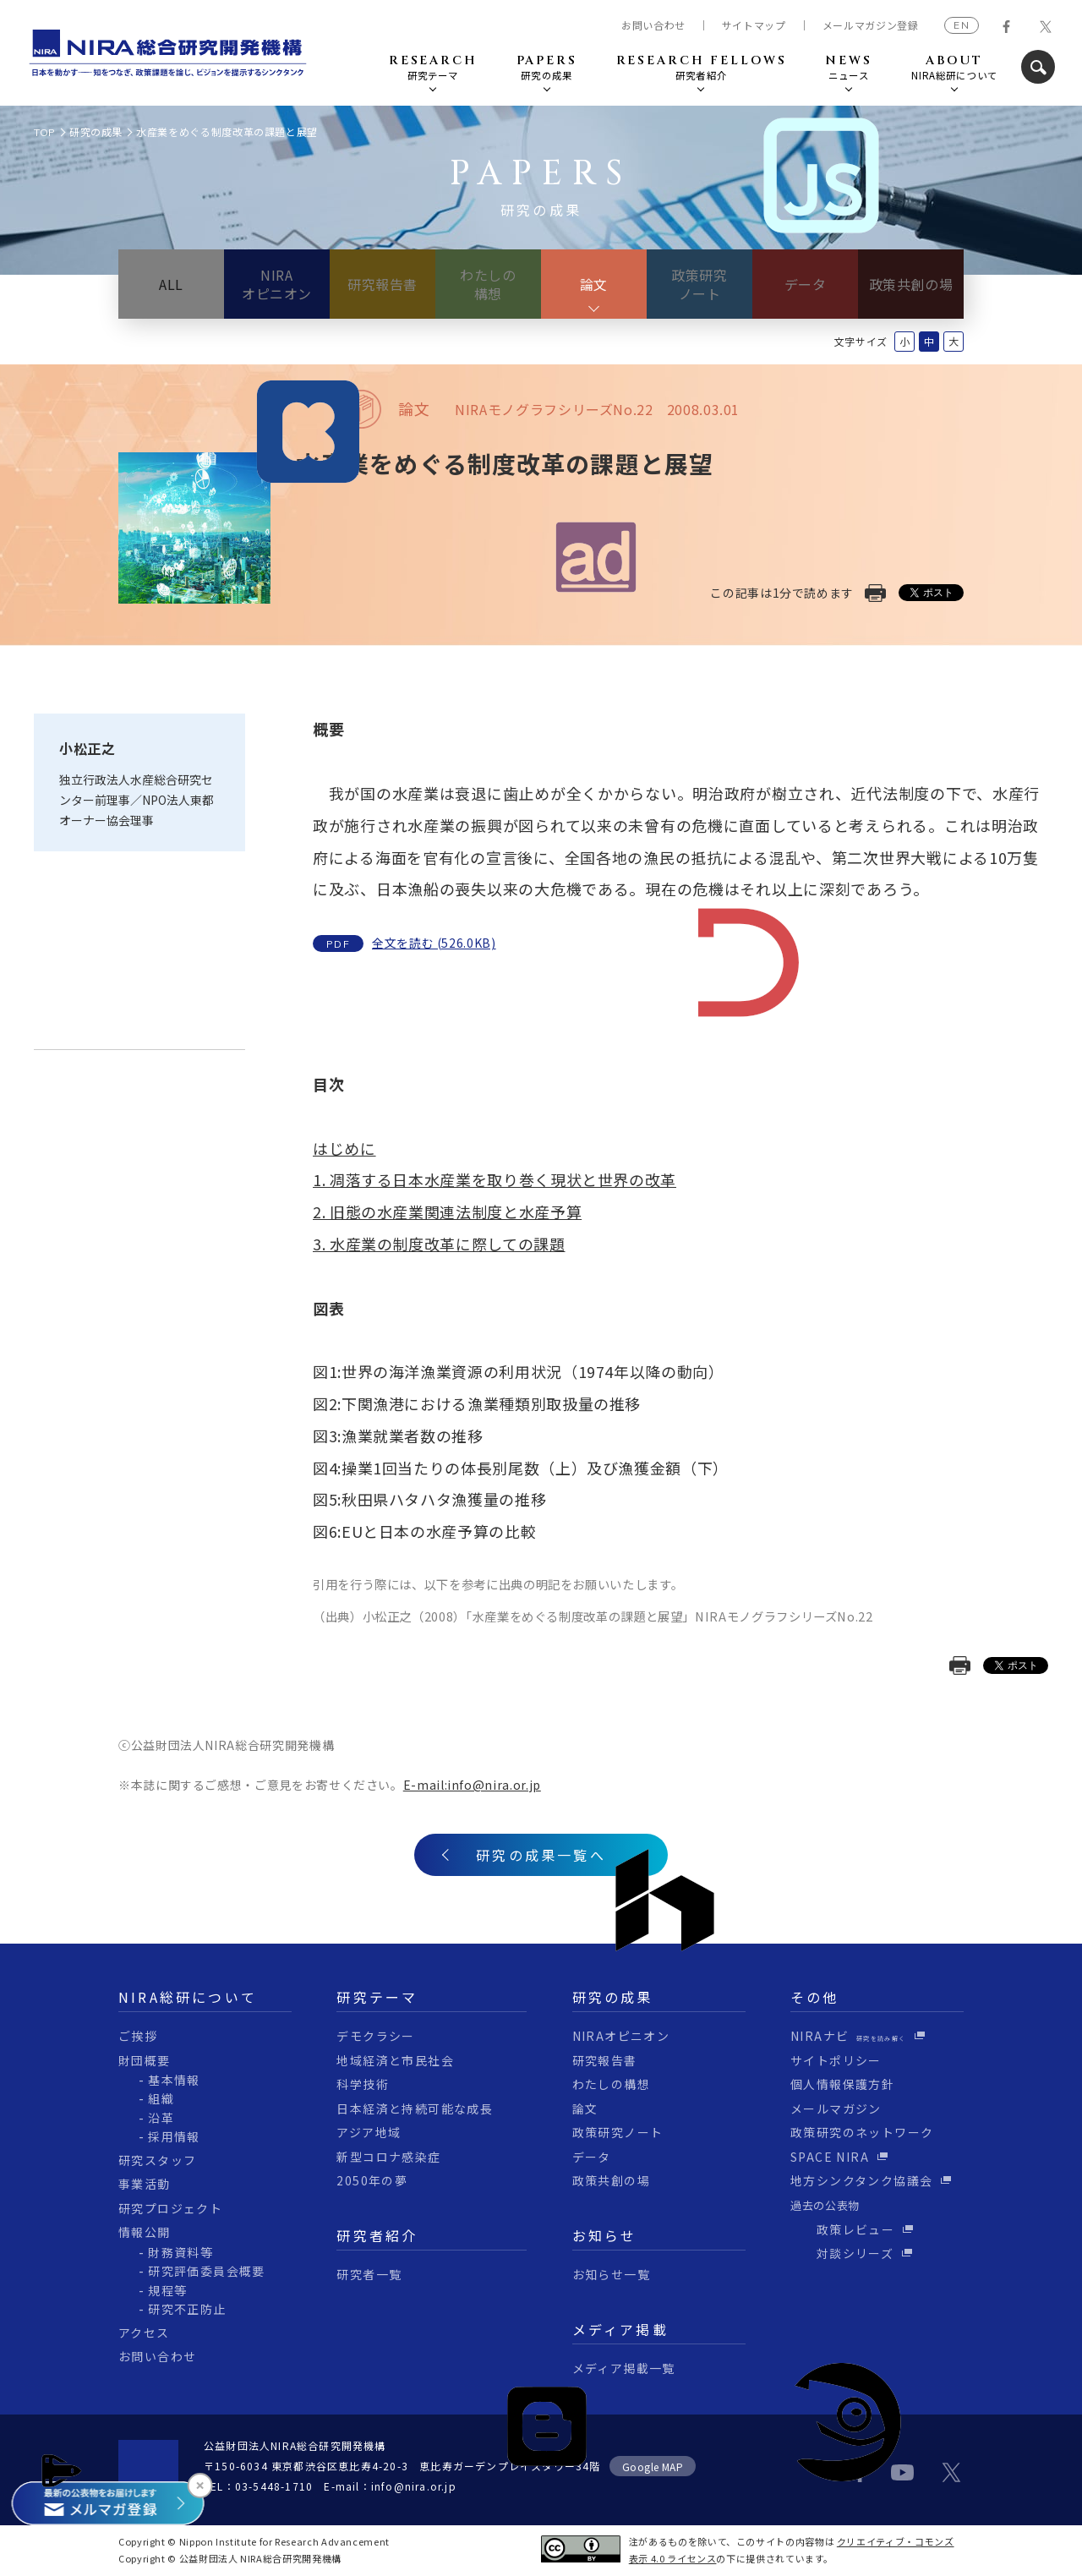 The width and height of the screenshot is (1082, 2576). What do you see at coordinates (547, 2426) in the screenshot?
I see `open the Blogger app` at bounding box center [547, 2426].